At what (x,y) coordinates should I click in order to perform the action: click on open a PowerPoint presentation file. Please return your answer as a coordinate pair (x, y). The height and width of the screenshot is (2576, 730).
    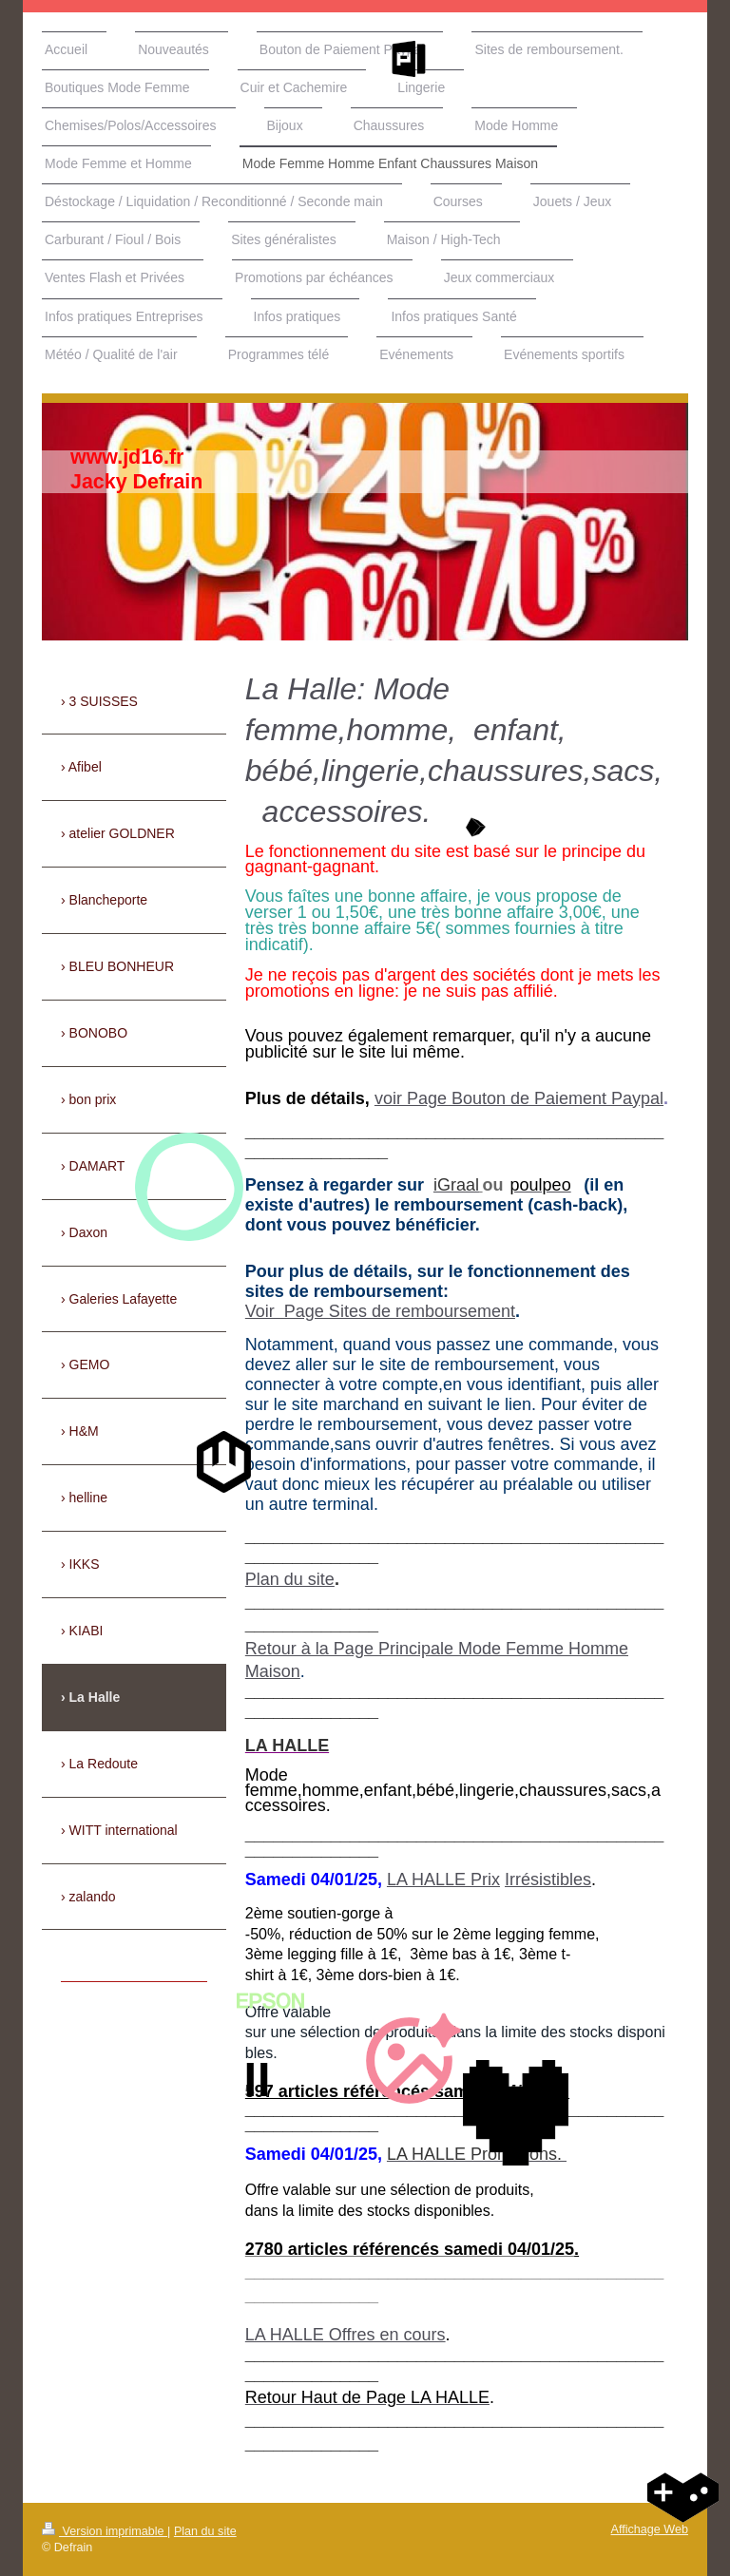
    Looking at the image, I should click on (409, 59).